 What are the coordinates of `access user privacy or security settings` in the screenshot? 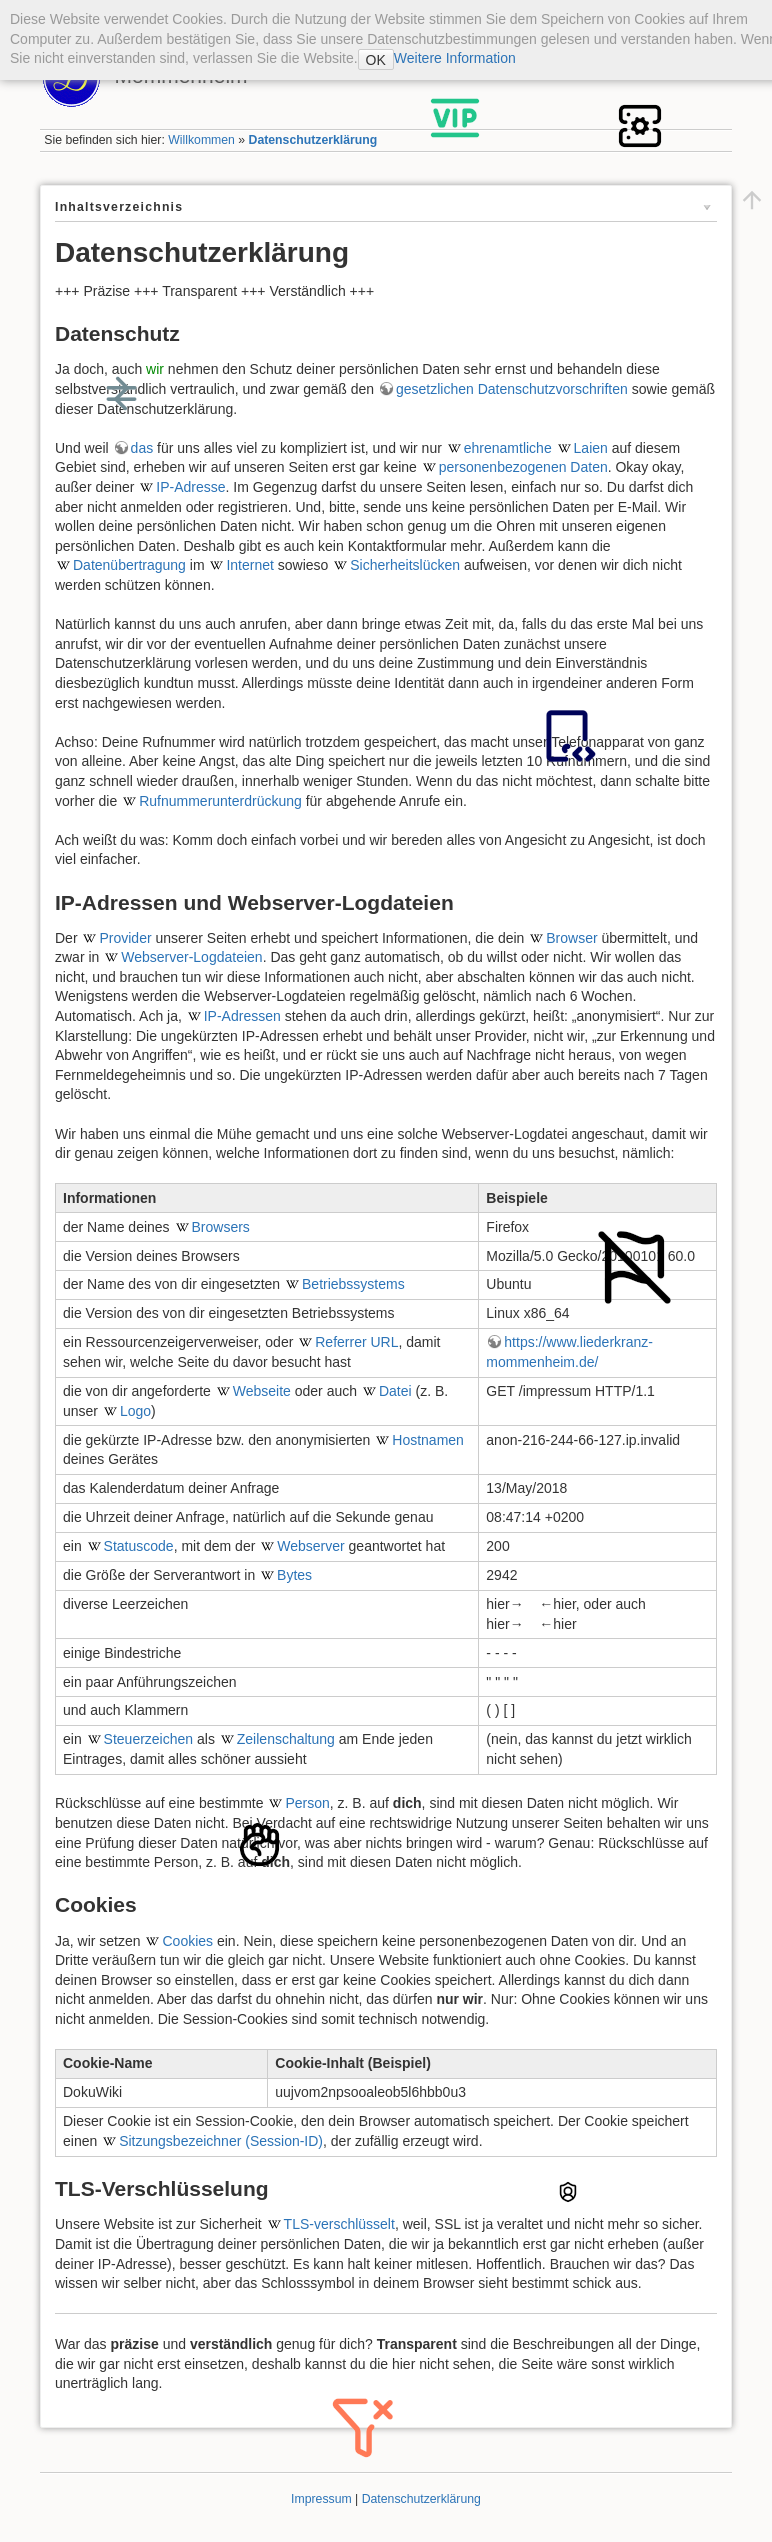 It's located at (568, 2192).